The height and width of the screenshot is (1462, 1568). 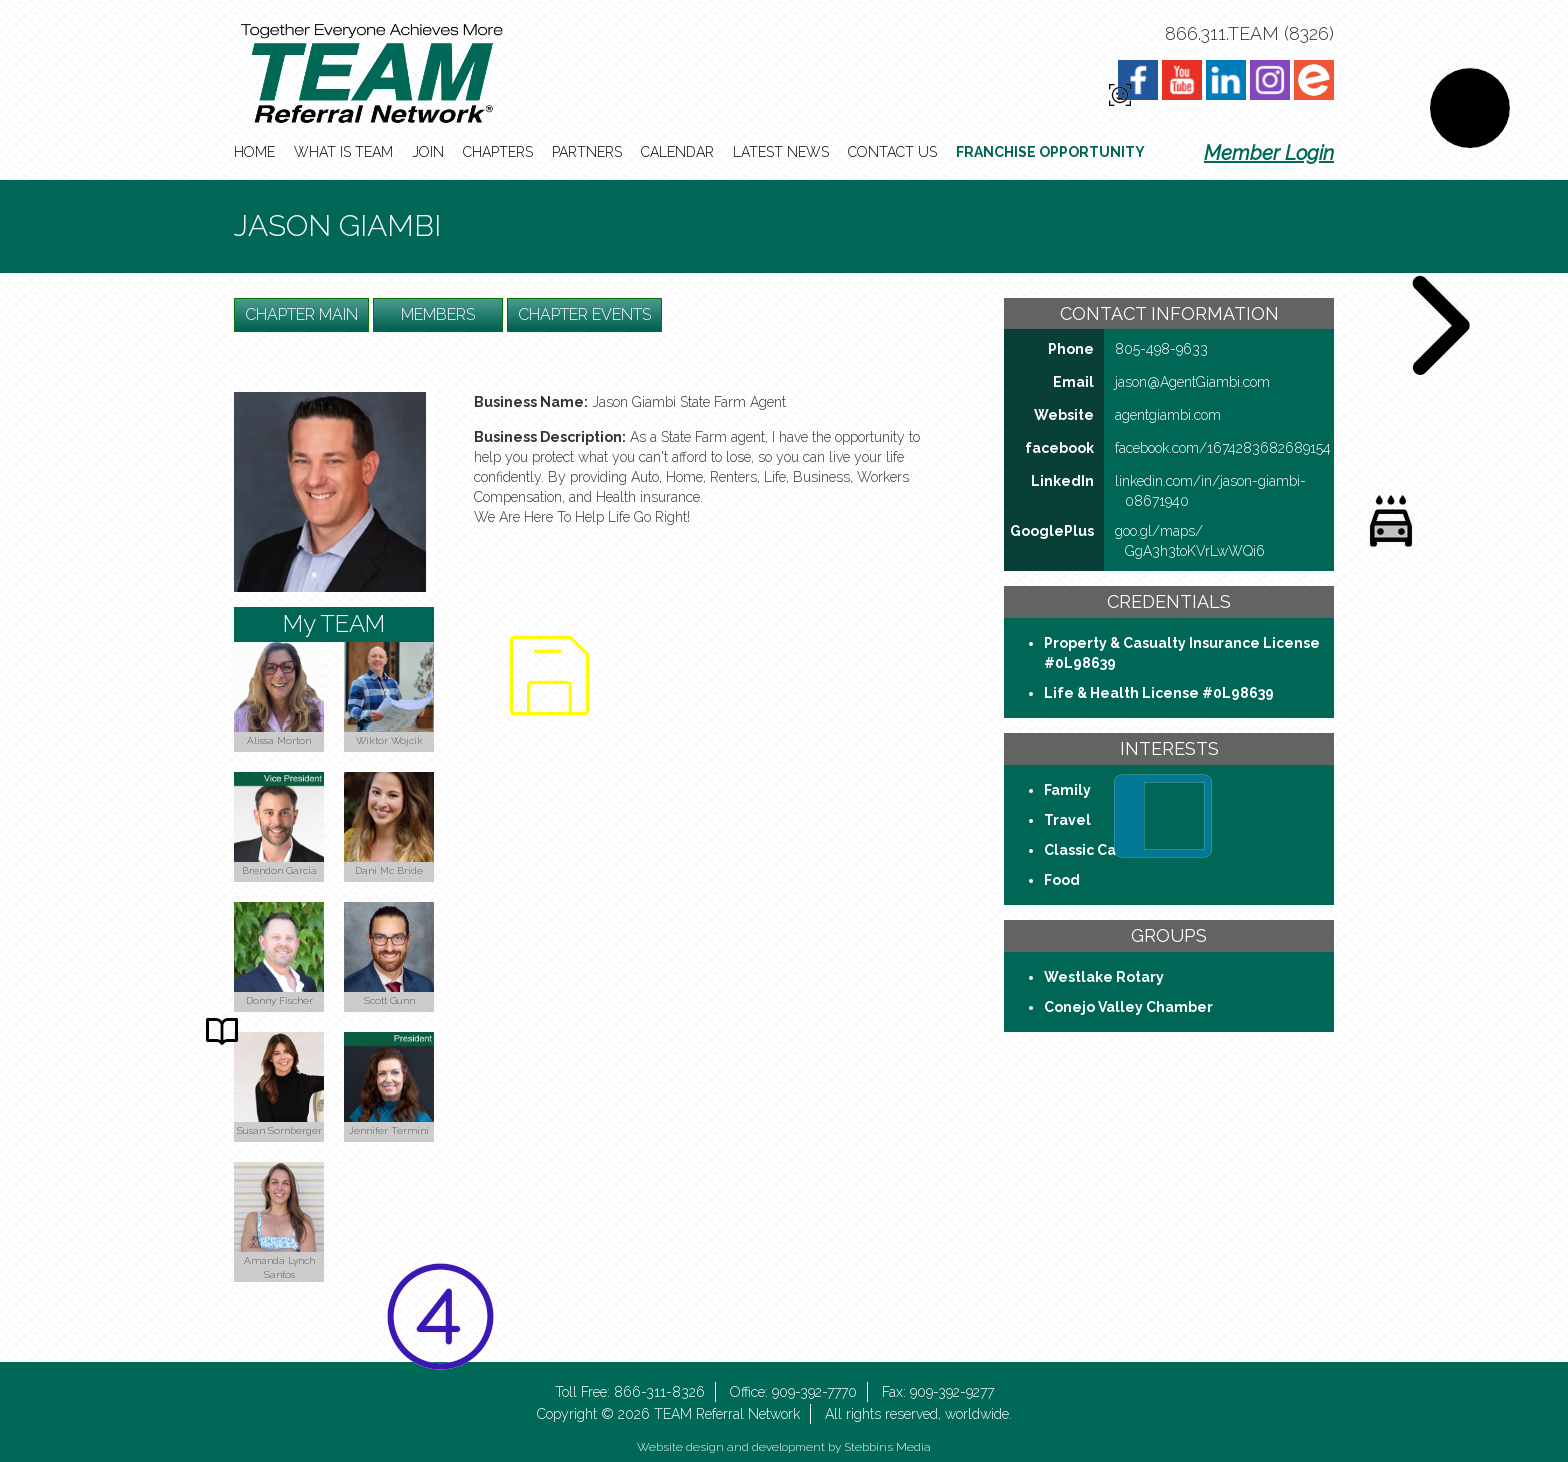 I want to click on scan face to unlock or authenticate, so click(x=1120, y=95).